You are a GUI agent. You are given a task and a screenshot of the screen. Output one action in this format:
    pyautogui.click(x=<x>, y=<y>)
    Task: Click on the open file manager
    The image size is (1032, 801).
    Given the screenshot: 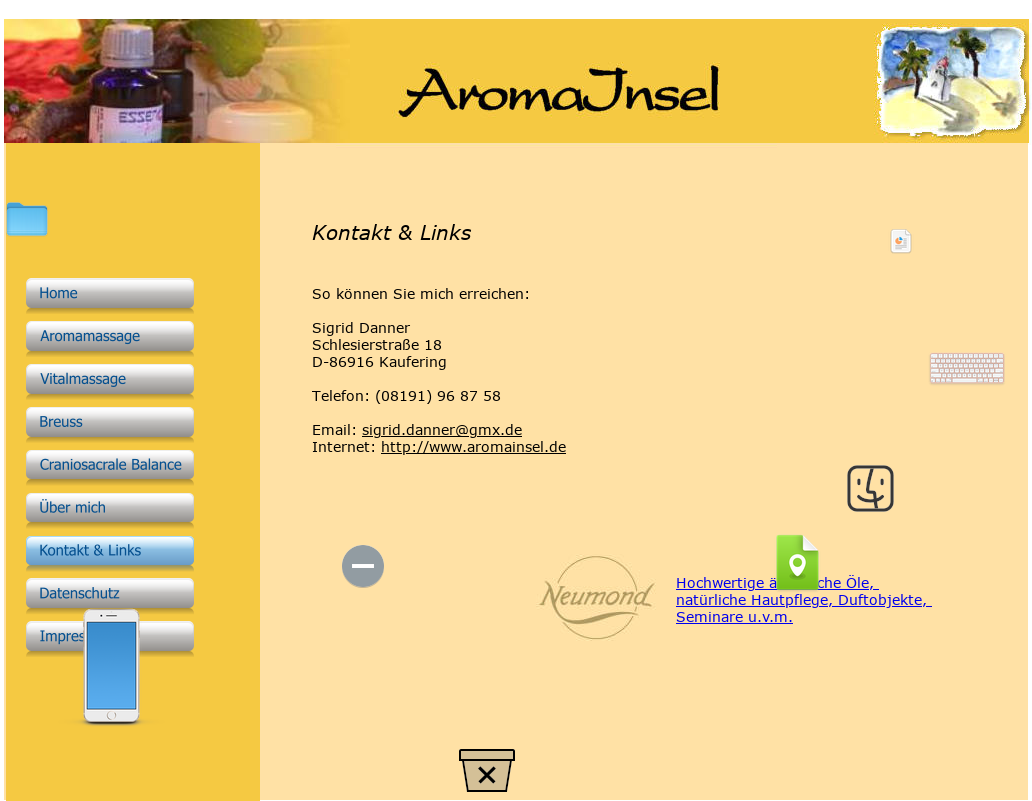 What is the action you would take?
    pyautogui.click(x=870, y=488)
    